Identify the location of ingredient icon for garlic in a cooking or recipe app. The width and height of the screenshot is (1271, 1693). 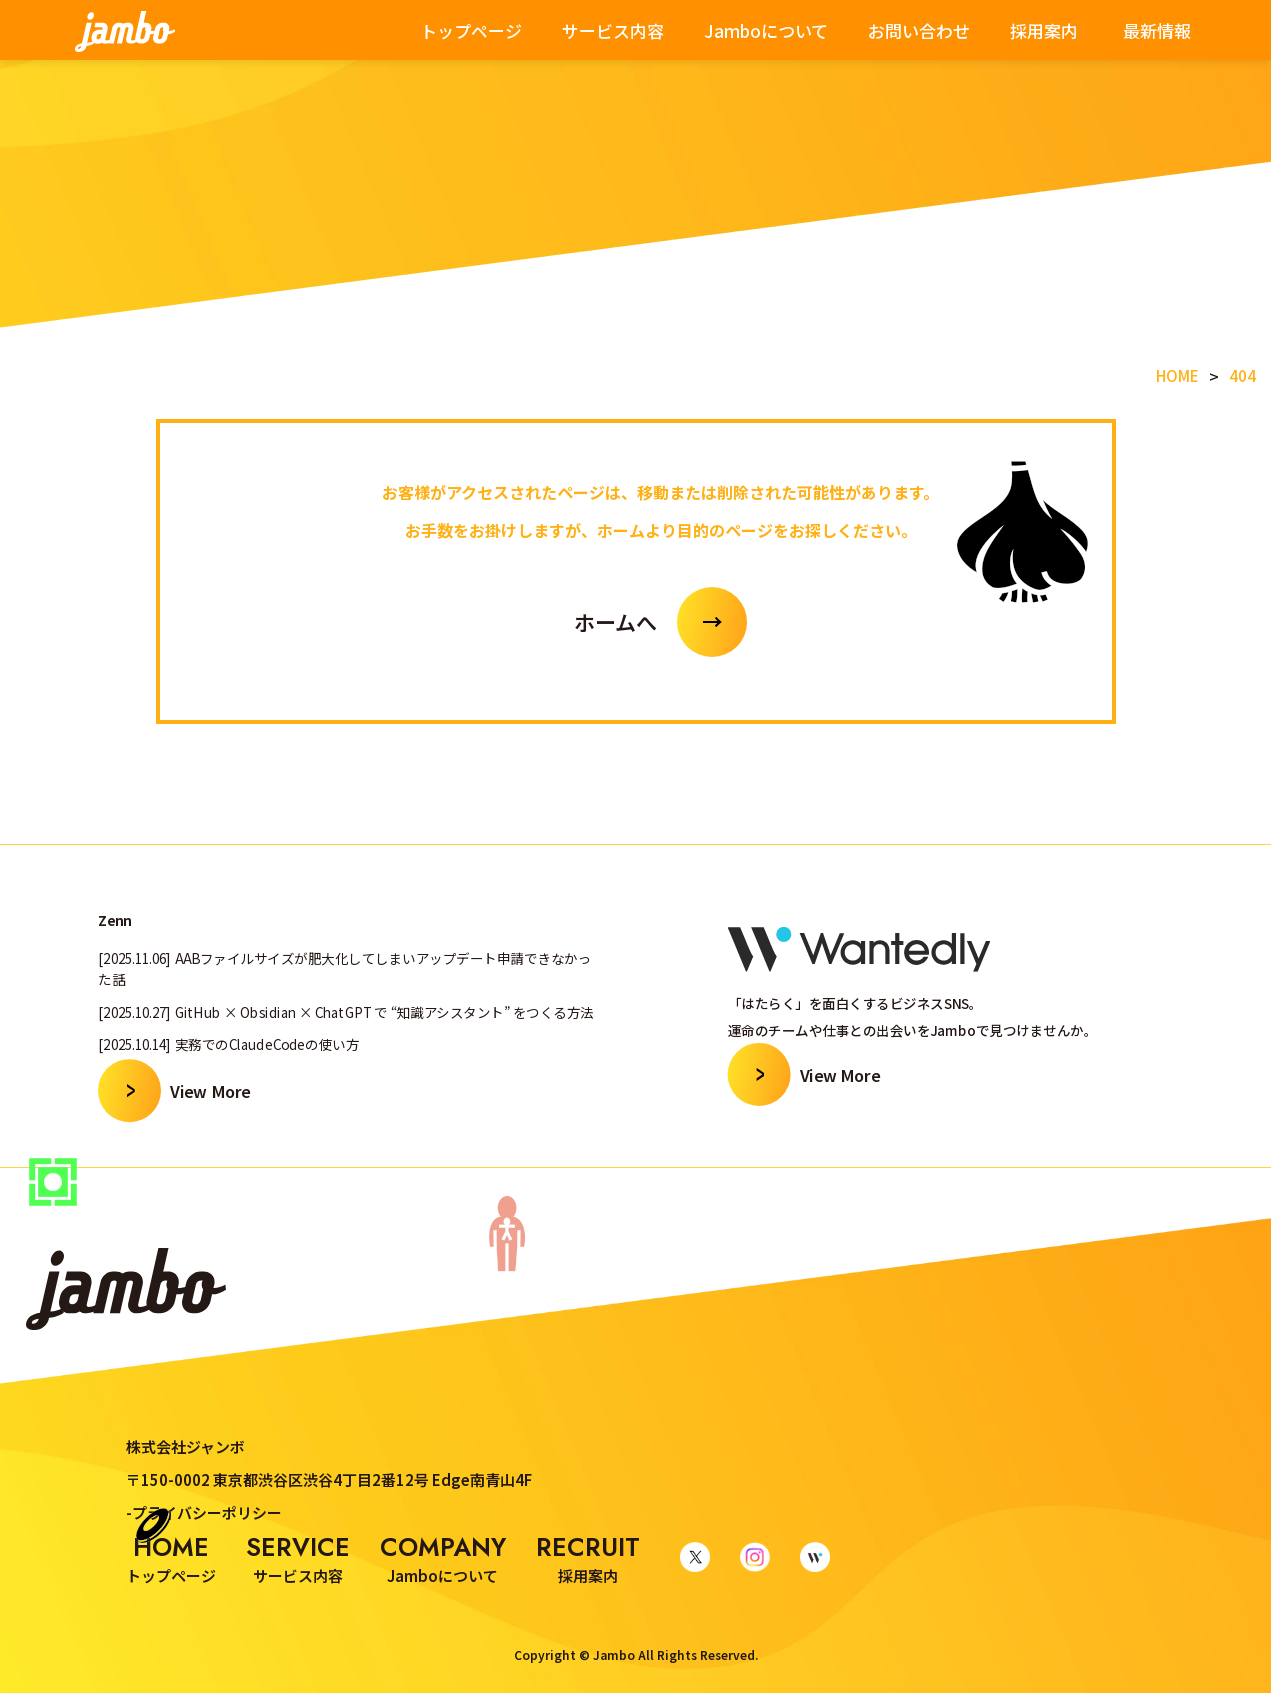
(1023, 530).